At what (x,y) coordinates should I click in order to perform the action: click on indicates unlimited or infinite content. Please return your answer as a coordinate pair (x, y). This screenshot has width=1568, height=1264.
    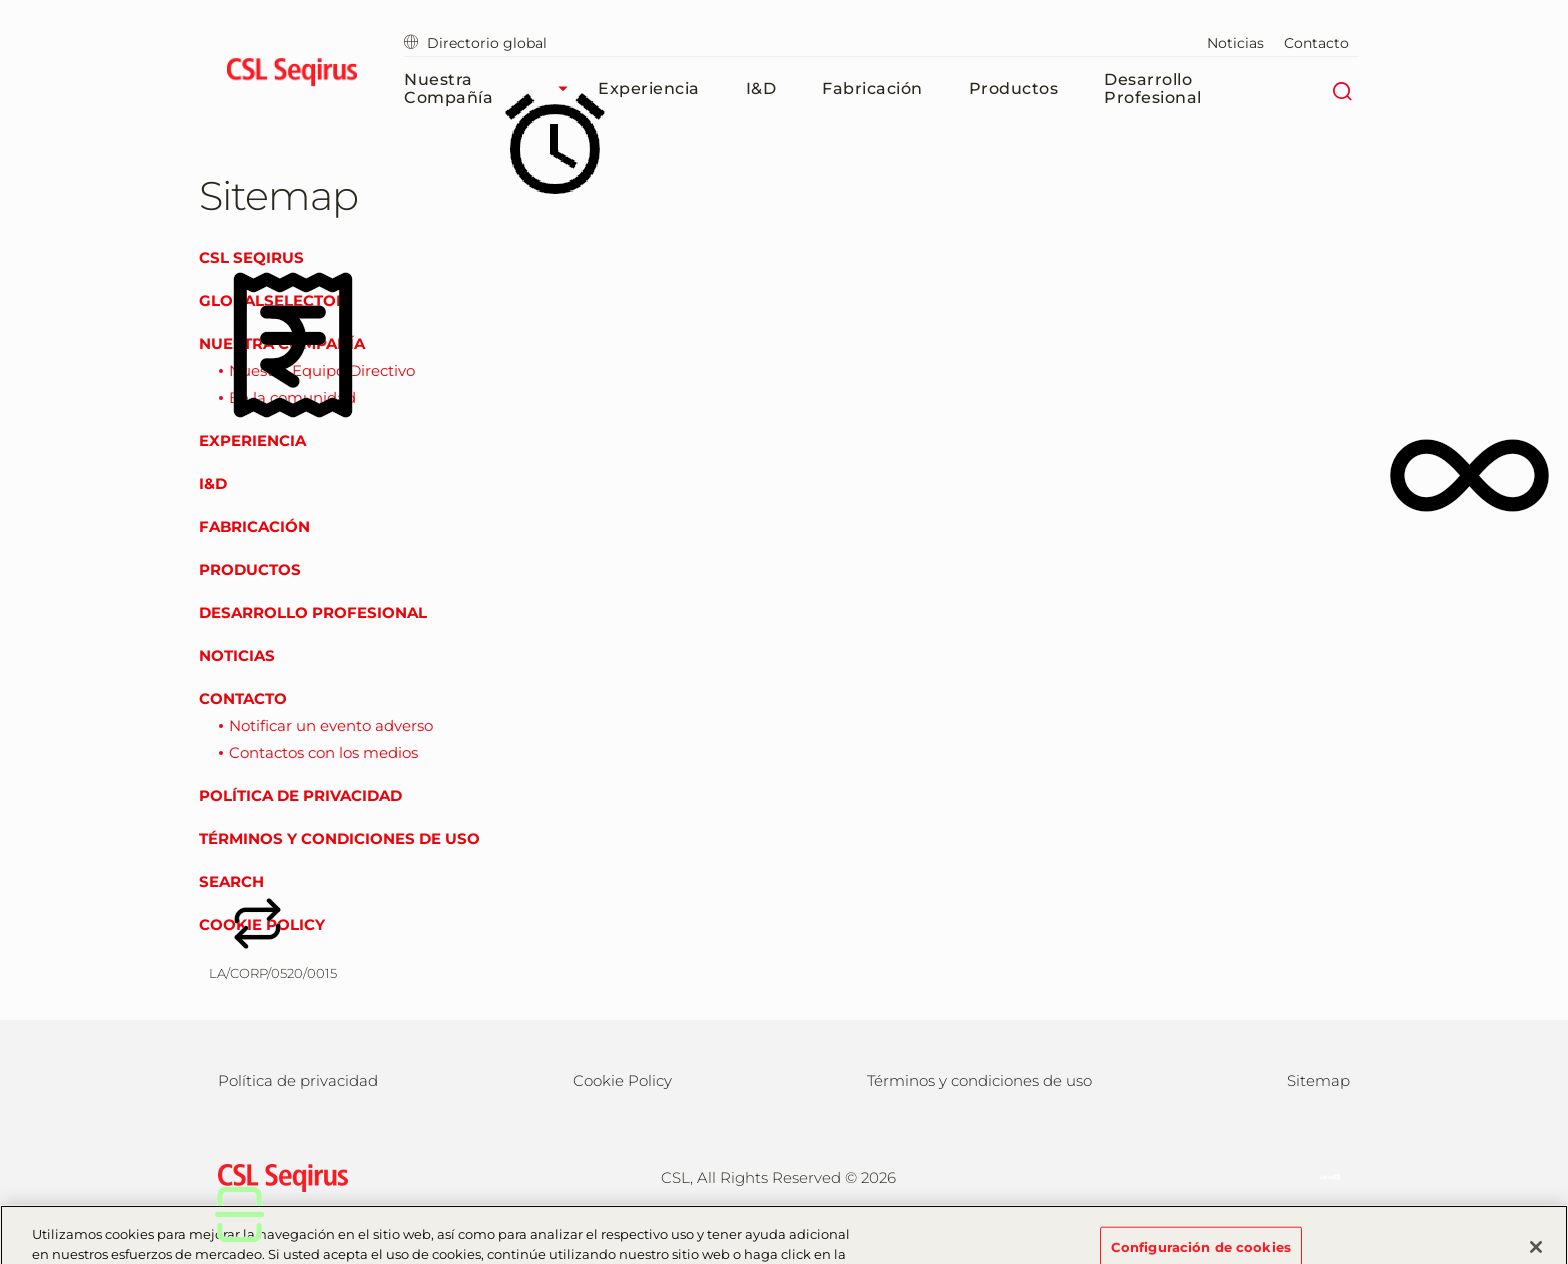
    Looking at the image, I should click on (1469, 475).